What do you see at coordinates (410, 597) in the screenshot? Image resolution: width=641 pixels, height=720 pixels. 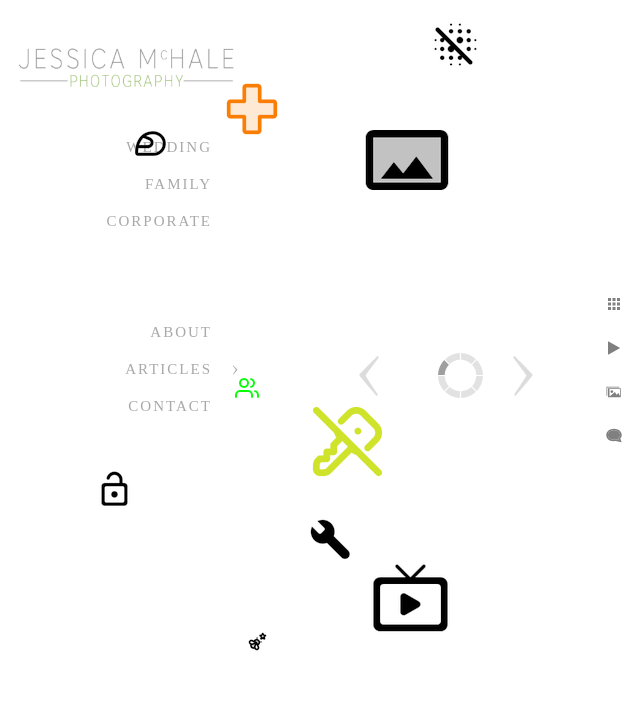 I see `watch live TV or streaming content` at bounding box center [410, 597].